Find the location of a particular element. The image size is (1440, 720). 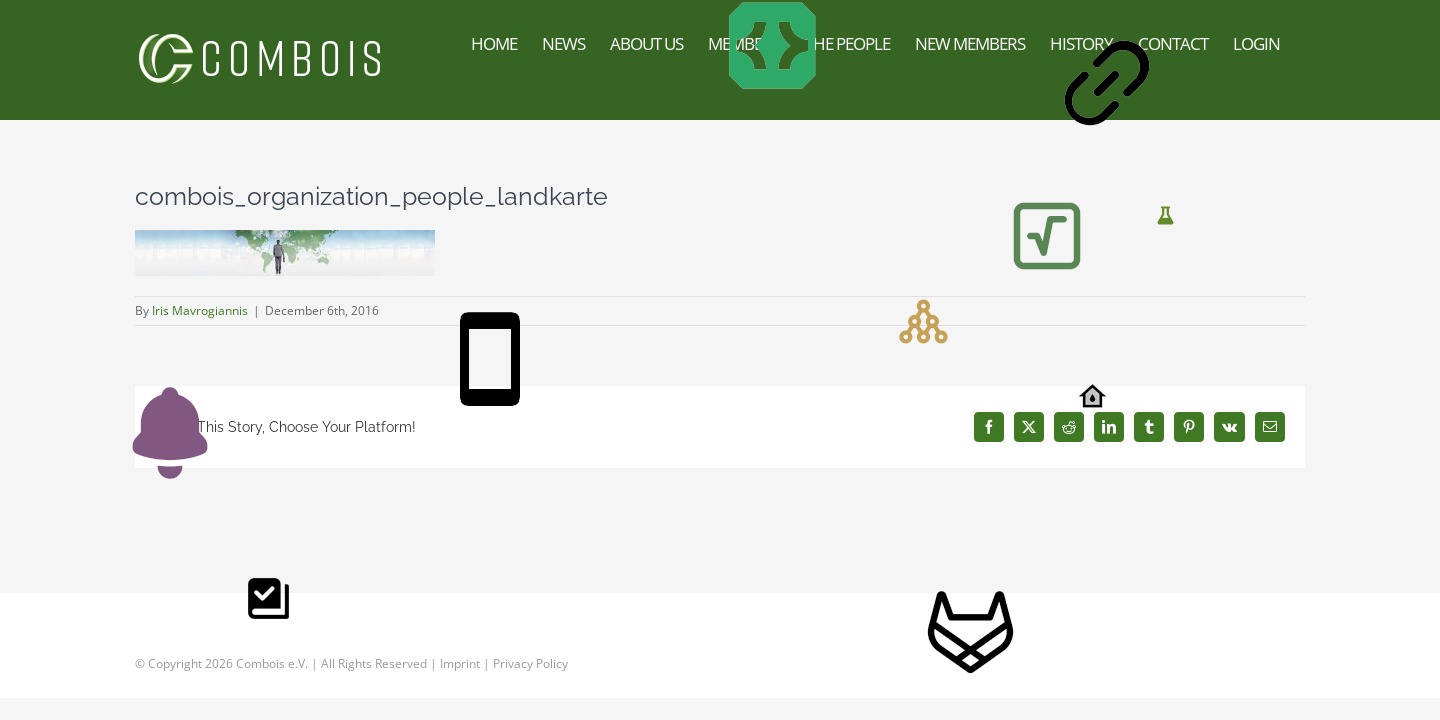

access square root calculator function is located at coordinates (1047, 236).